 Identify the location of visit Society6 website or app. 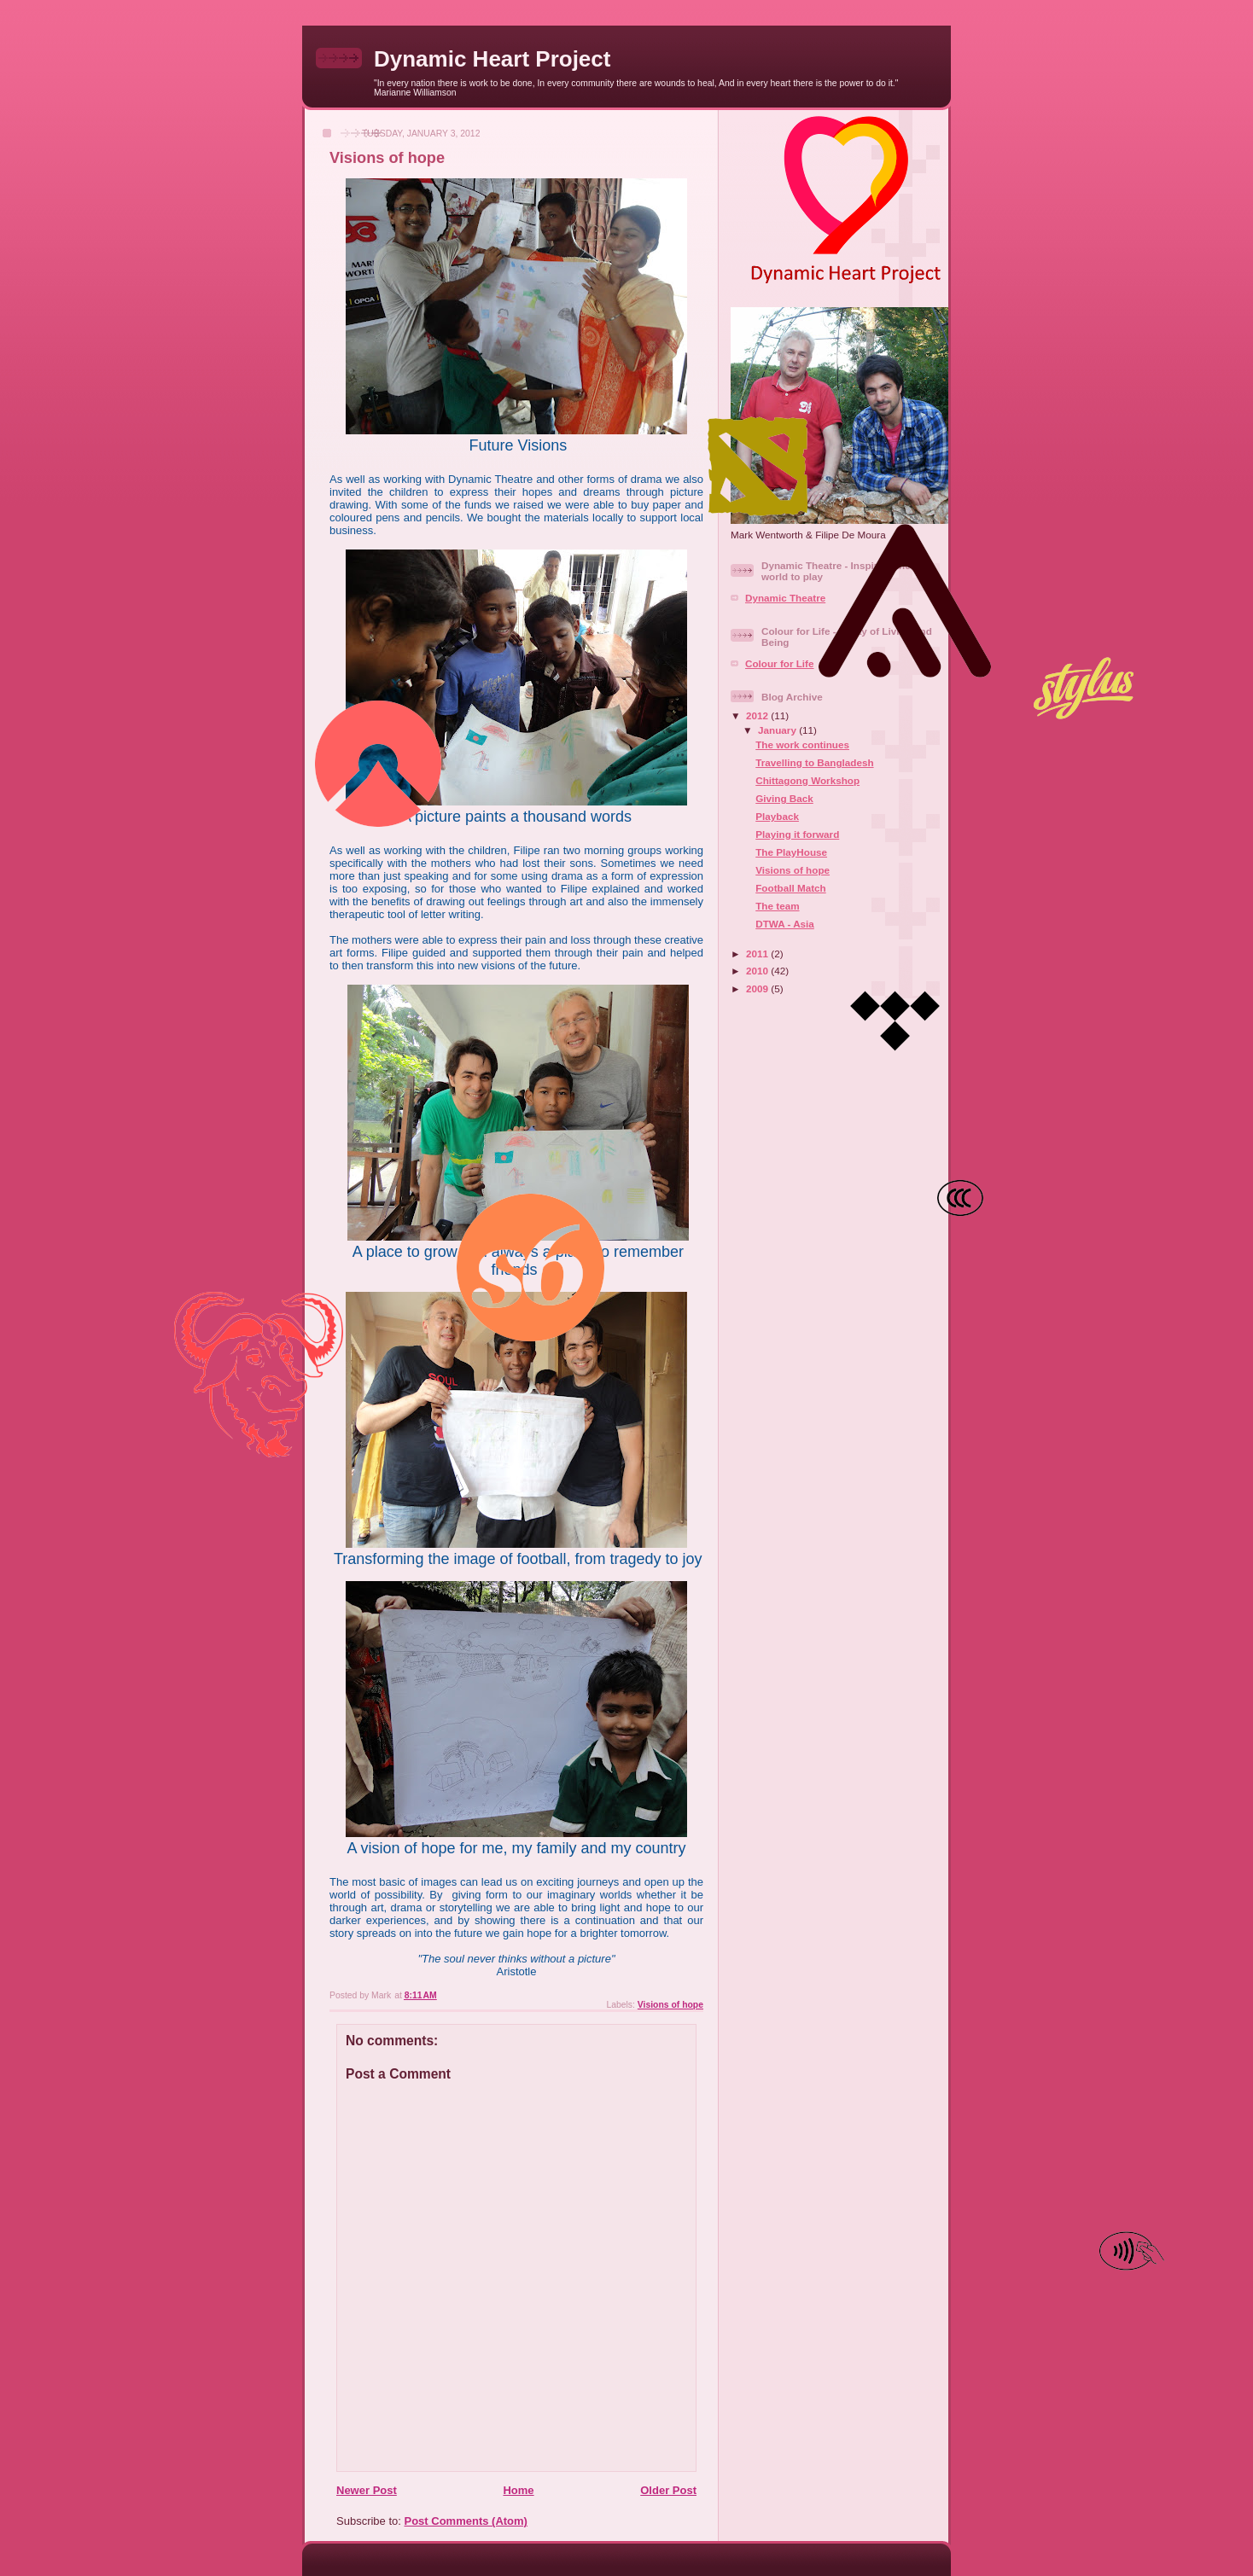
(530, 1267).